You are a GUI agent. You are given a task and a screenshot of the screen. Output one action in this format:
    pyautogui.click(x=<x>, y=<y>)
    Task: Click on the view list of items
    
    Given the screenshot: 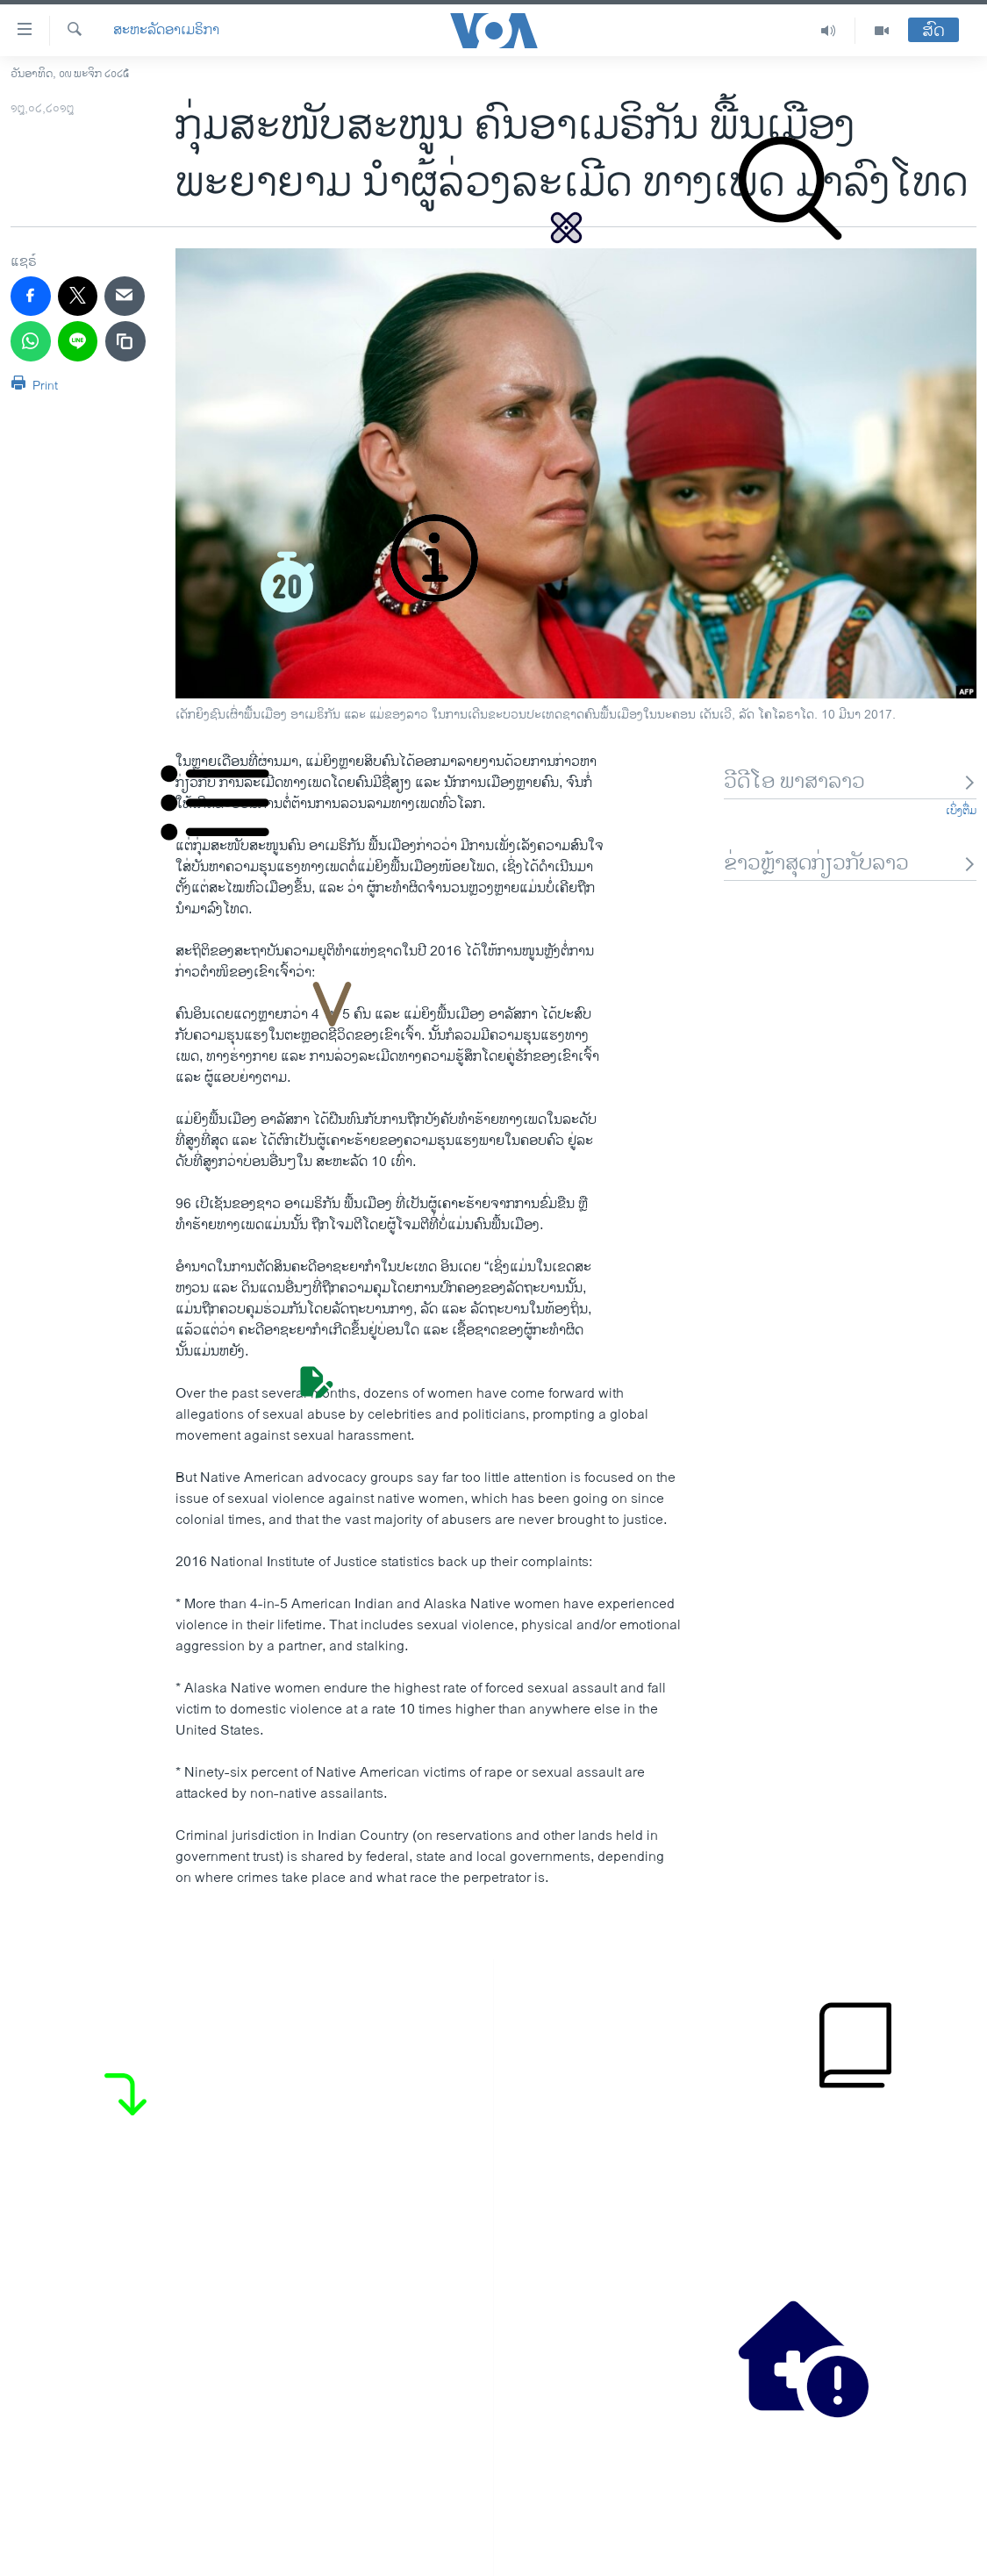 What is the action you would take?
    pyautogui.click(x=215, y=803)
    